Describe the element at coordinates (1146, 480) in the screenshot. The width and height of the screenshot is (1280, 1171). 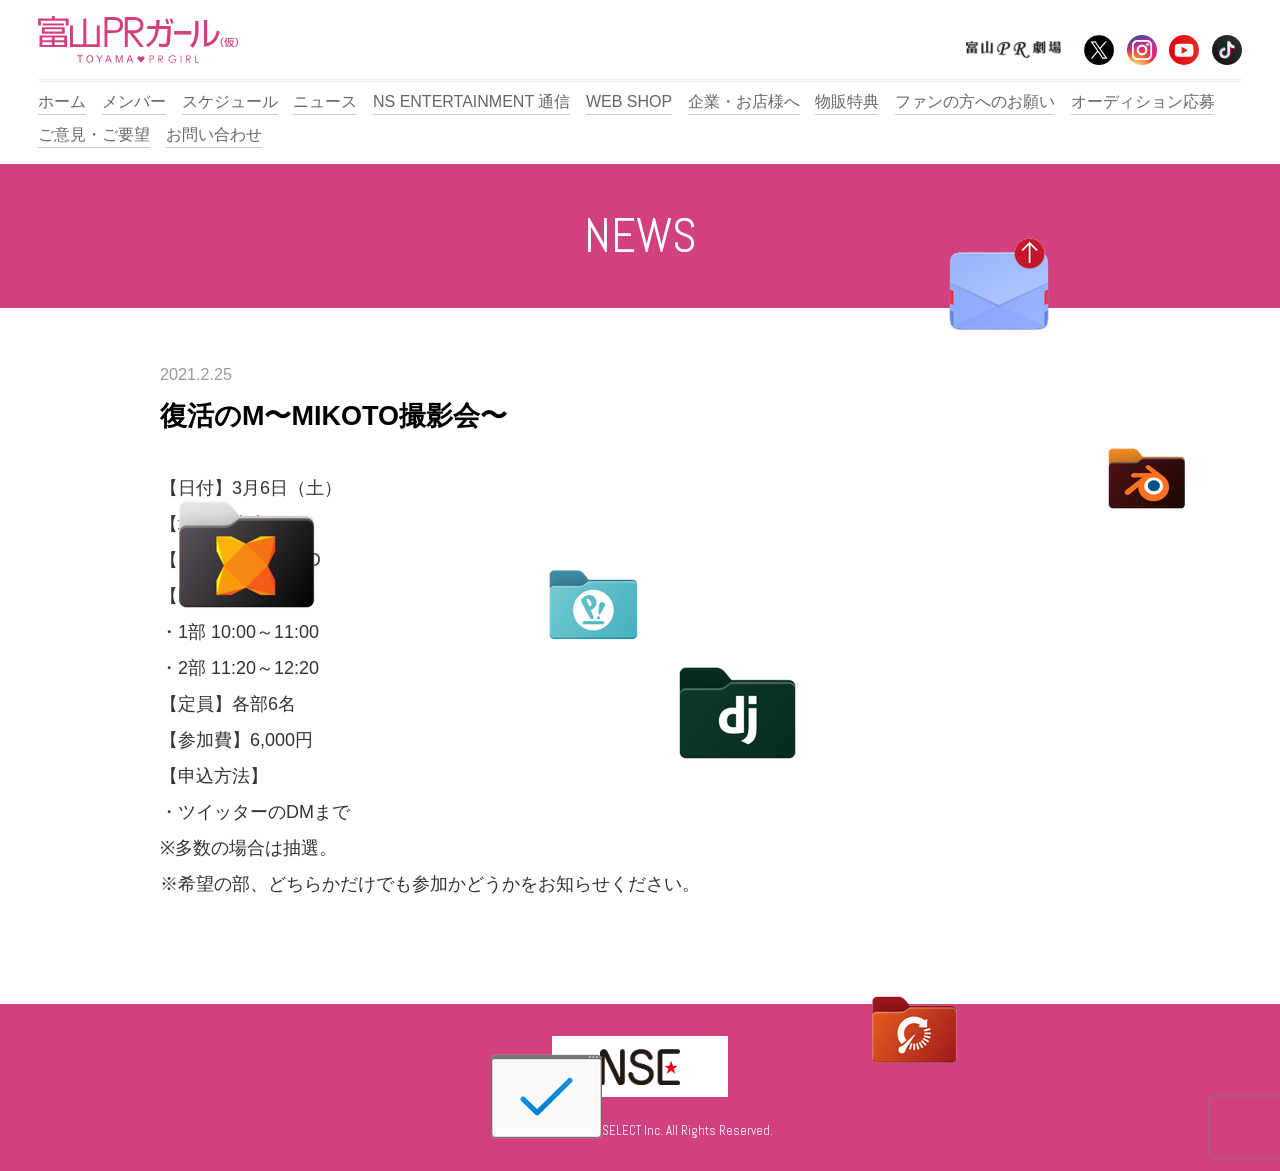
I see `open folder containing Blender project files` at that location.